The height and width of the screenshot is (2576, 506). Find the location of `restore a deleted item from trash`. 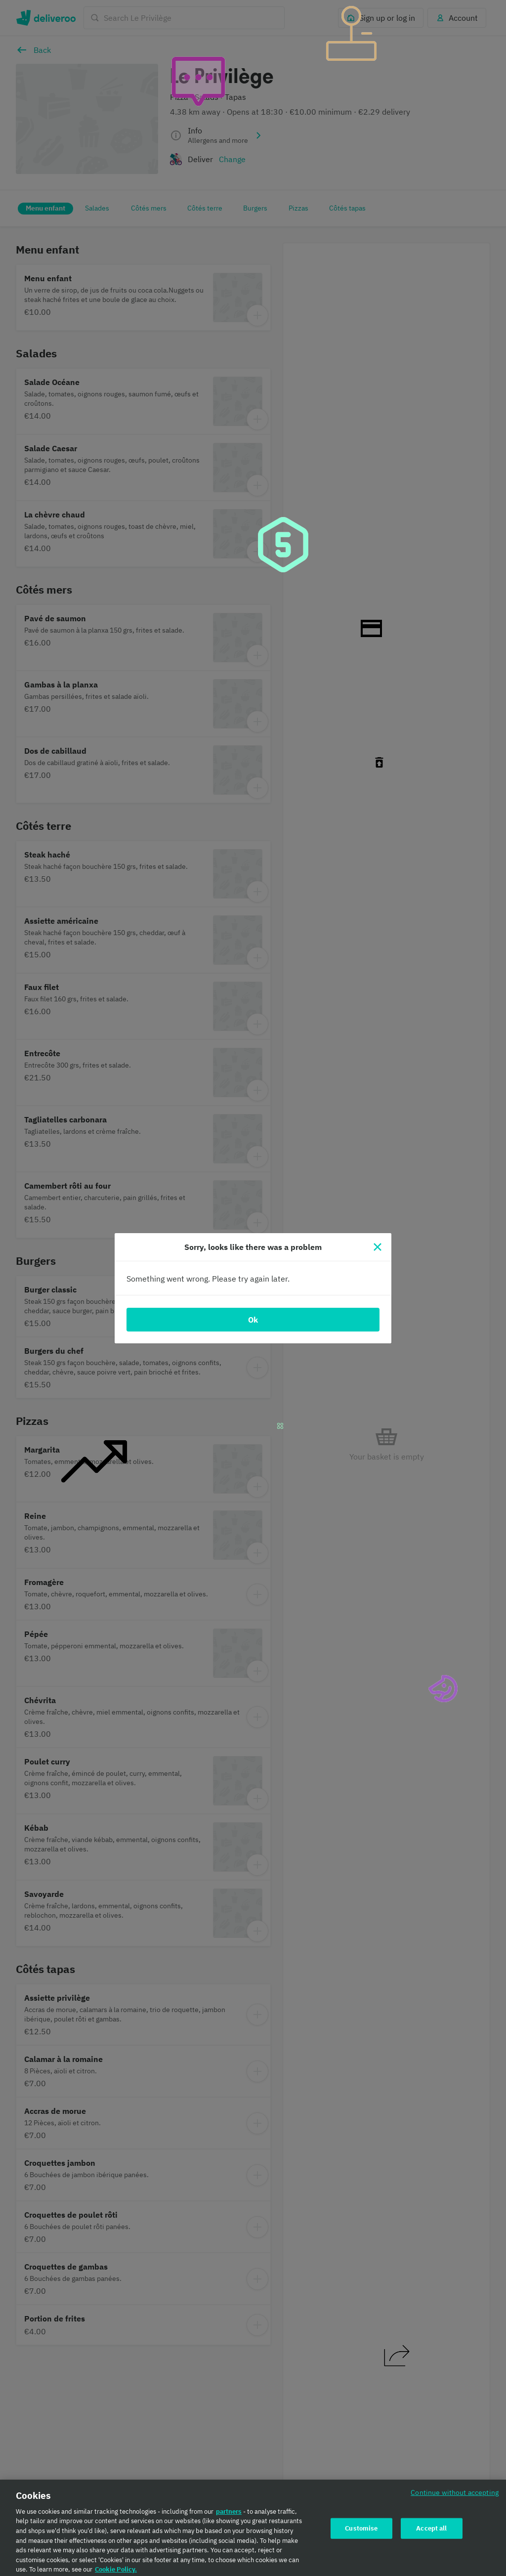

restore a deleted item from trash is located at coordinates (379, 762).